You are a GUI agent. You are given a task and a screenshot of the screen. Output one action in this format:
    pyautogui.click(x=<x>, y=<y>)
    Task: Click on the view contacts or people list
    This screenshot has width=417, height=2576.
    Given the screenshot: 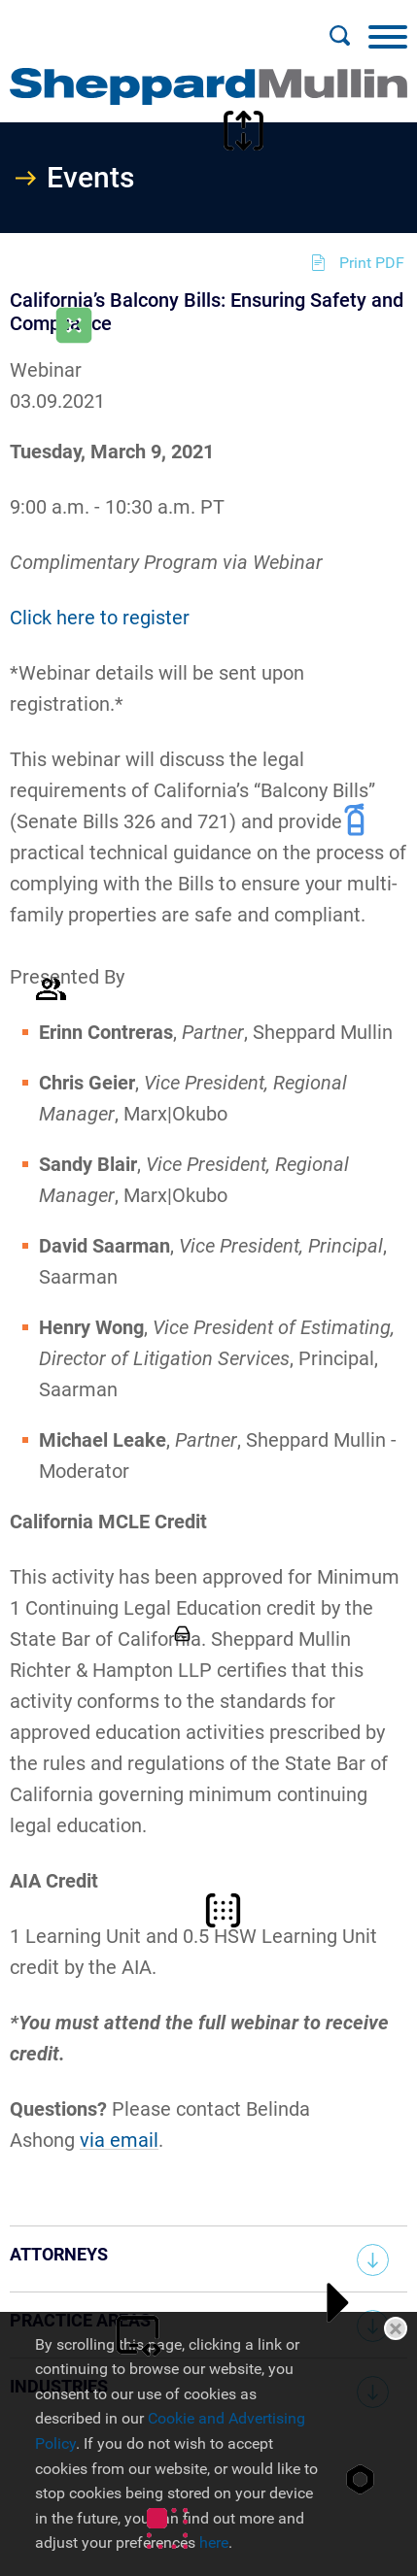 What is the action you would take?
    pyautogui.click(x=51, y=988)
    